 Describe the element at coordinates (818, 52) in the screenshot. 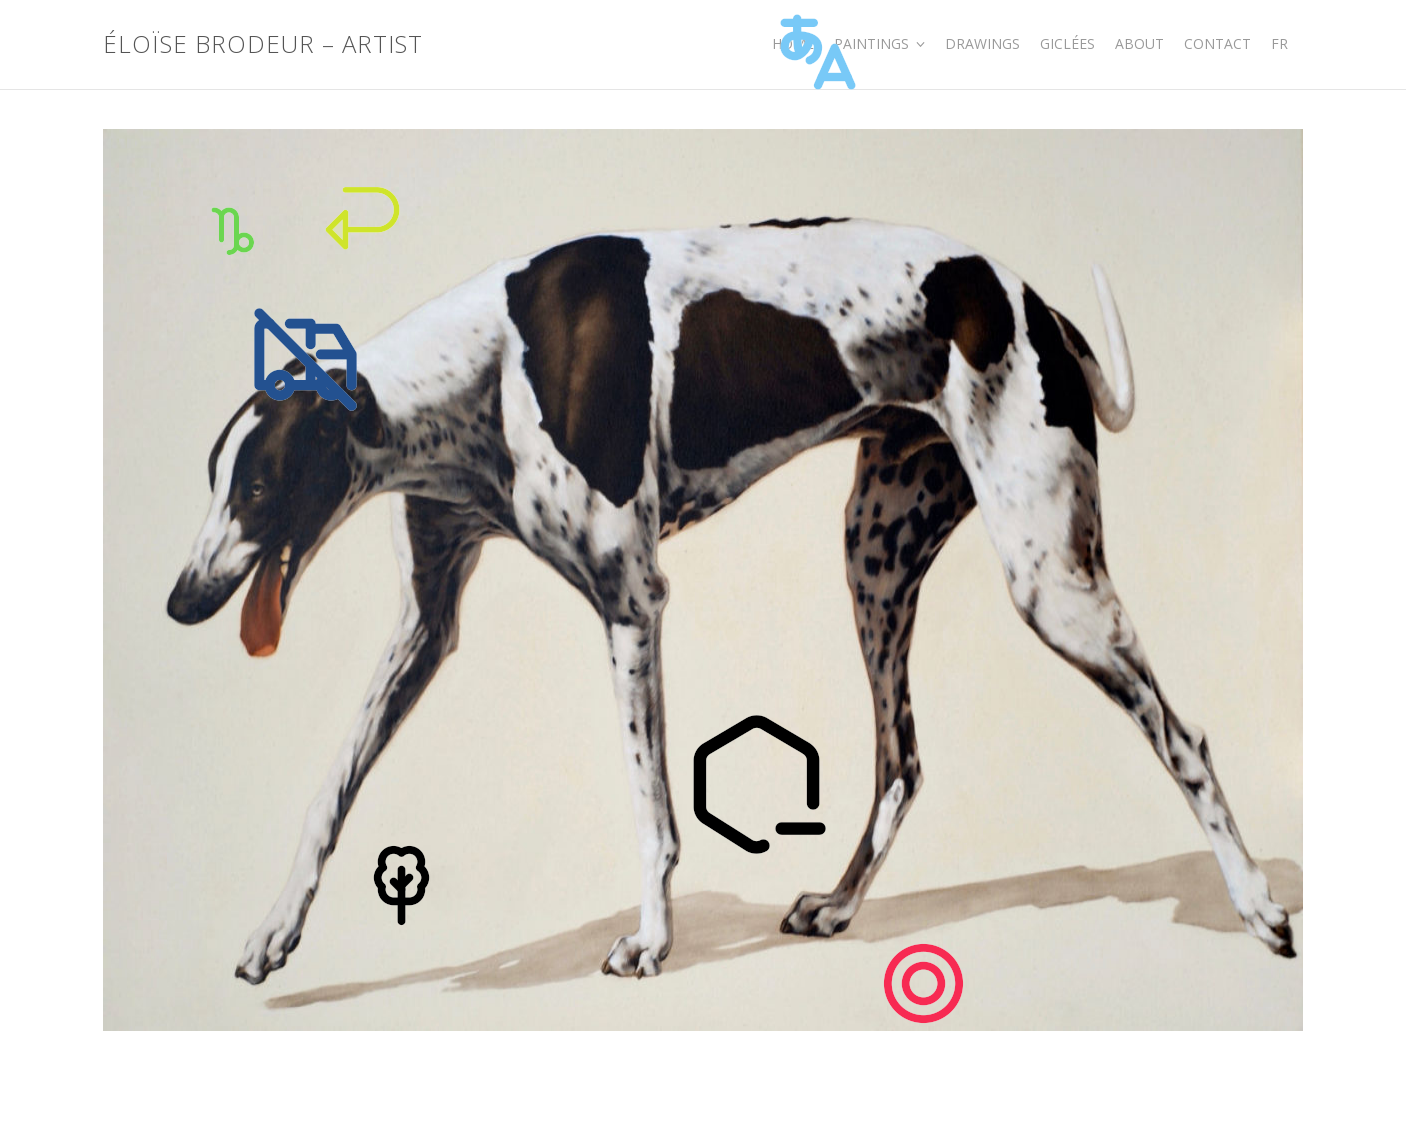

I see `switch to Japanese hiragana input` at that location.